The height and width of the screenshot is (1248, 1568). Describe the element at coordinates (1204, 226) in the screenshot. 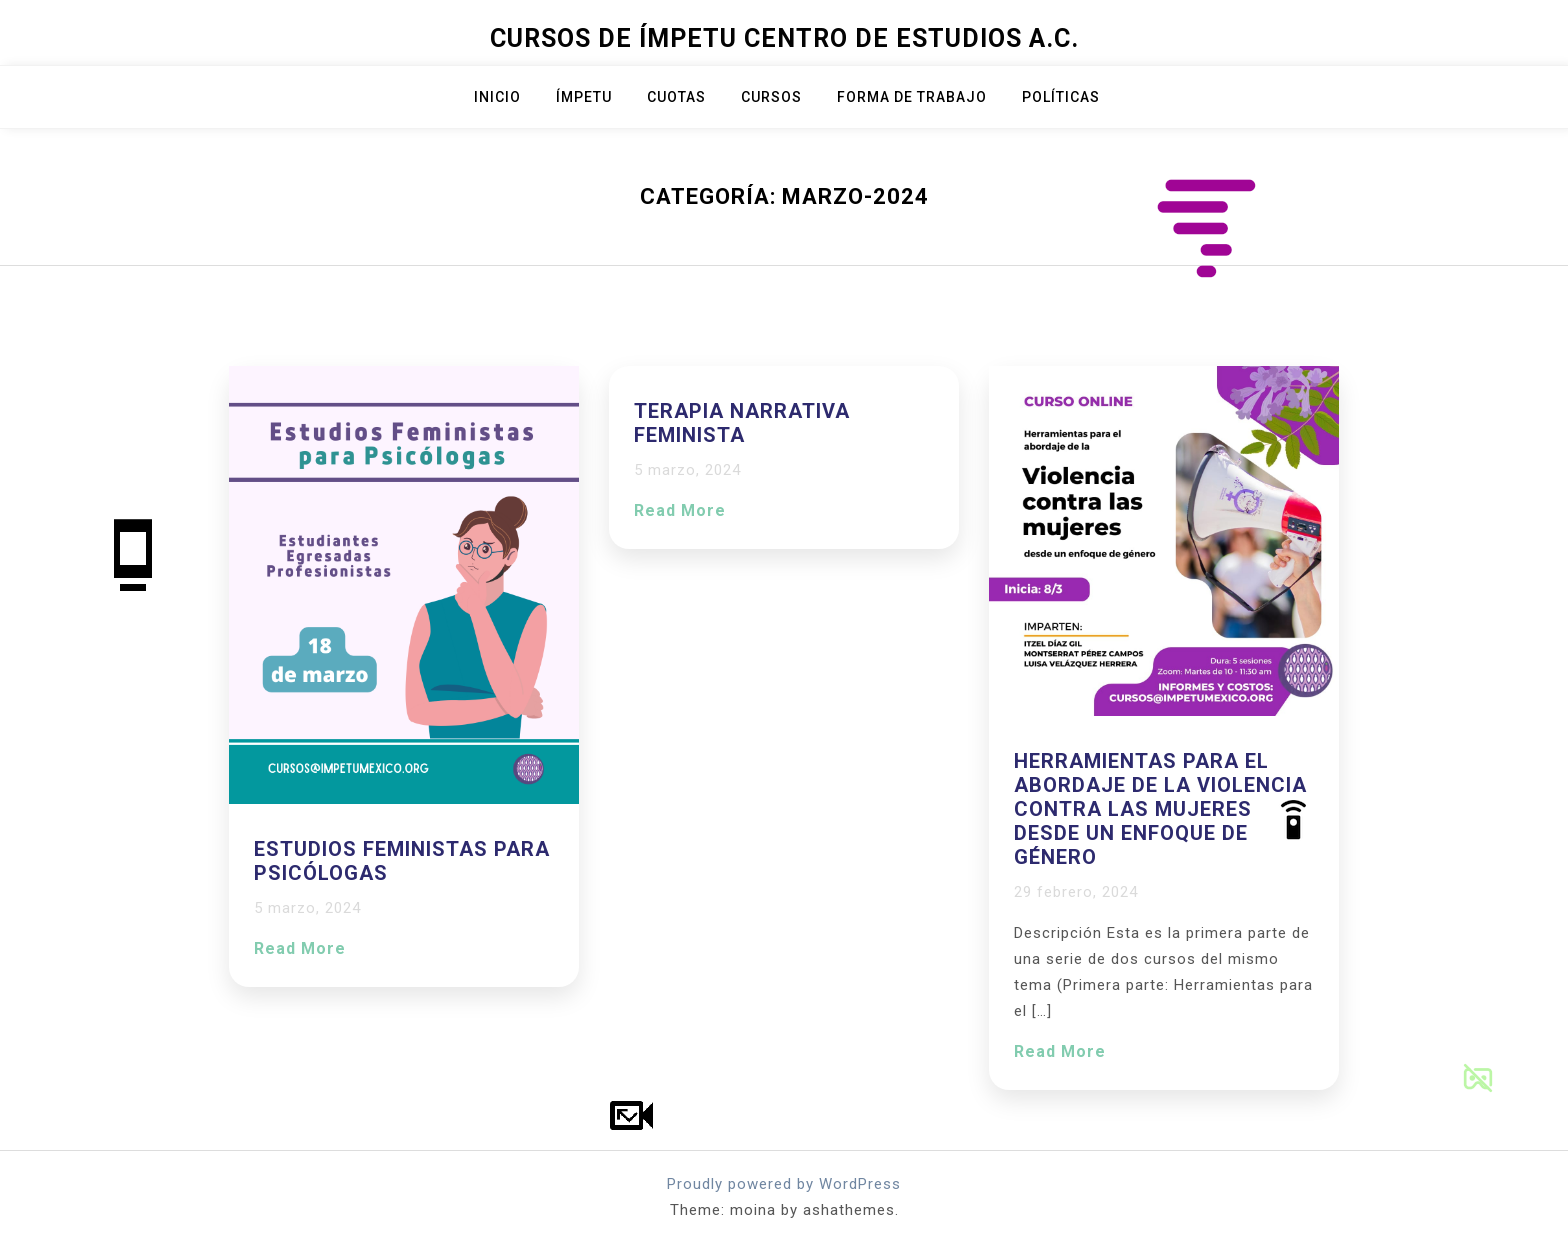

I see `indicates severe weather alert or tornado warning` at that location.